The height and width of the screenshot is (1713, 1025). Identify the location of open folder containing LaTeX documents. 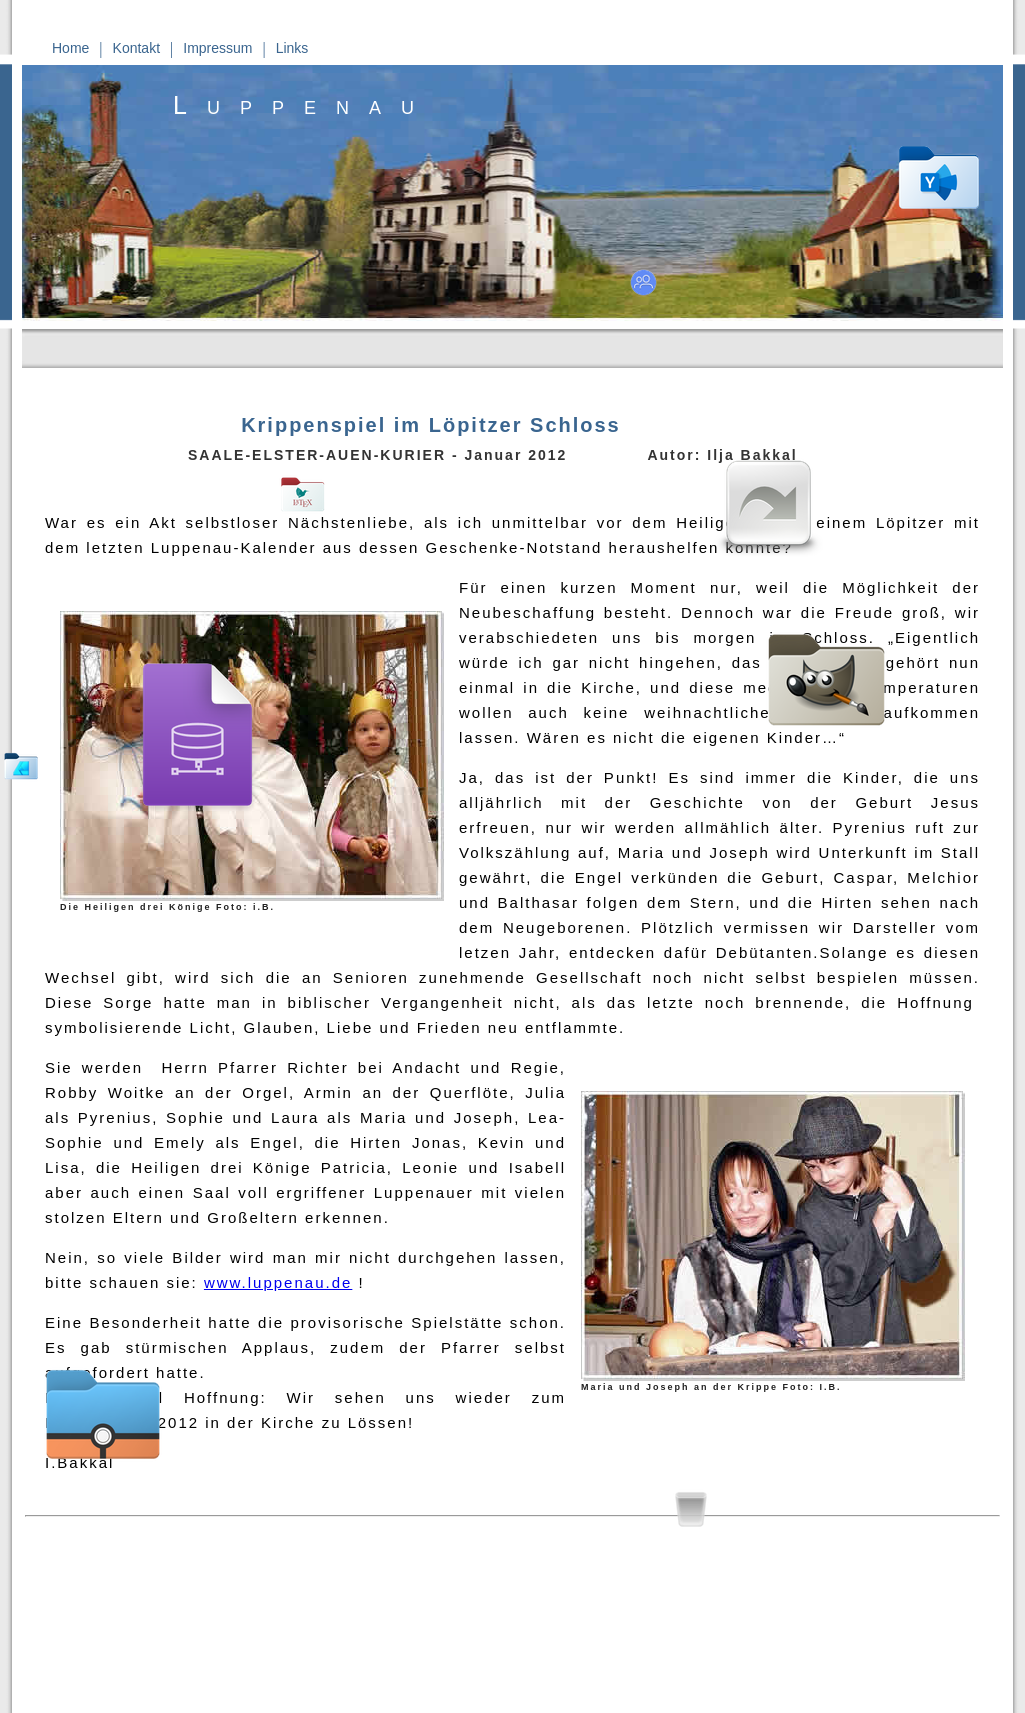
(302, 495).